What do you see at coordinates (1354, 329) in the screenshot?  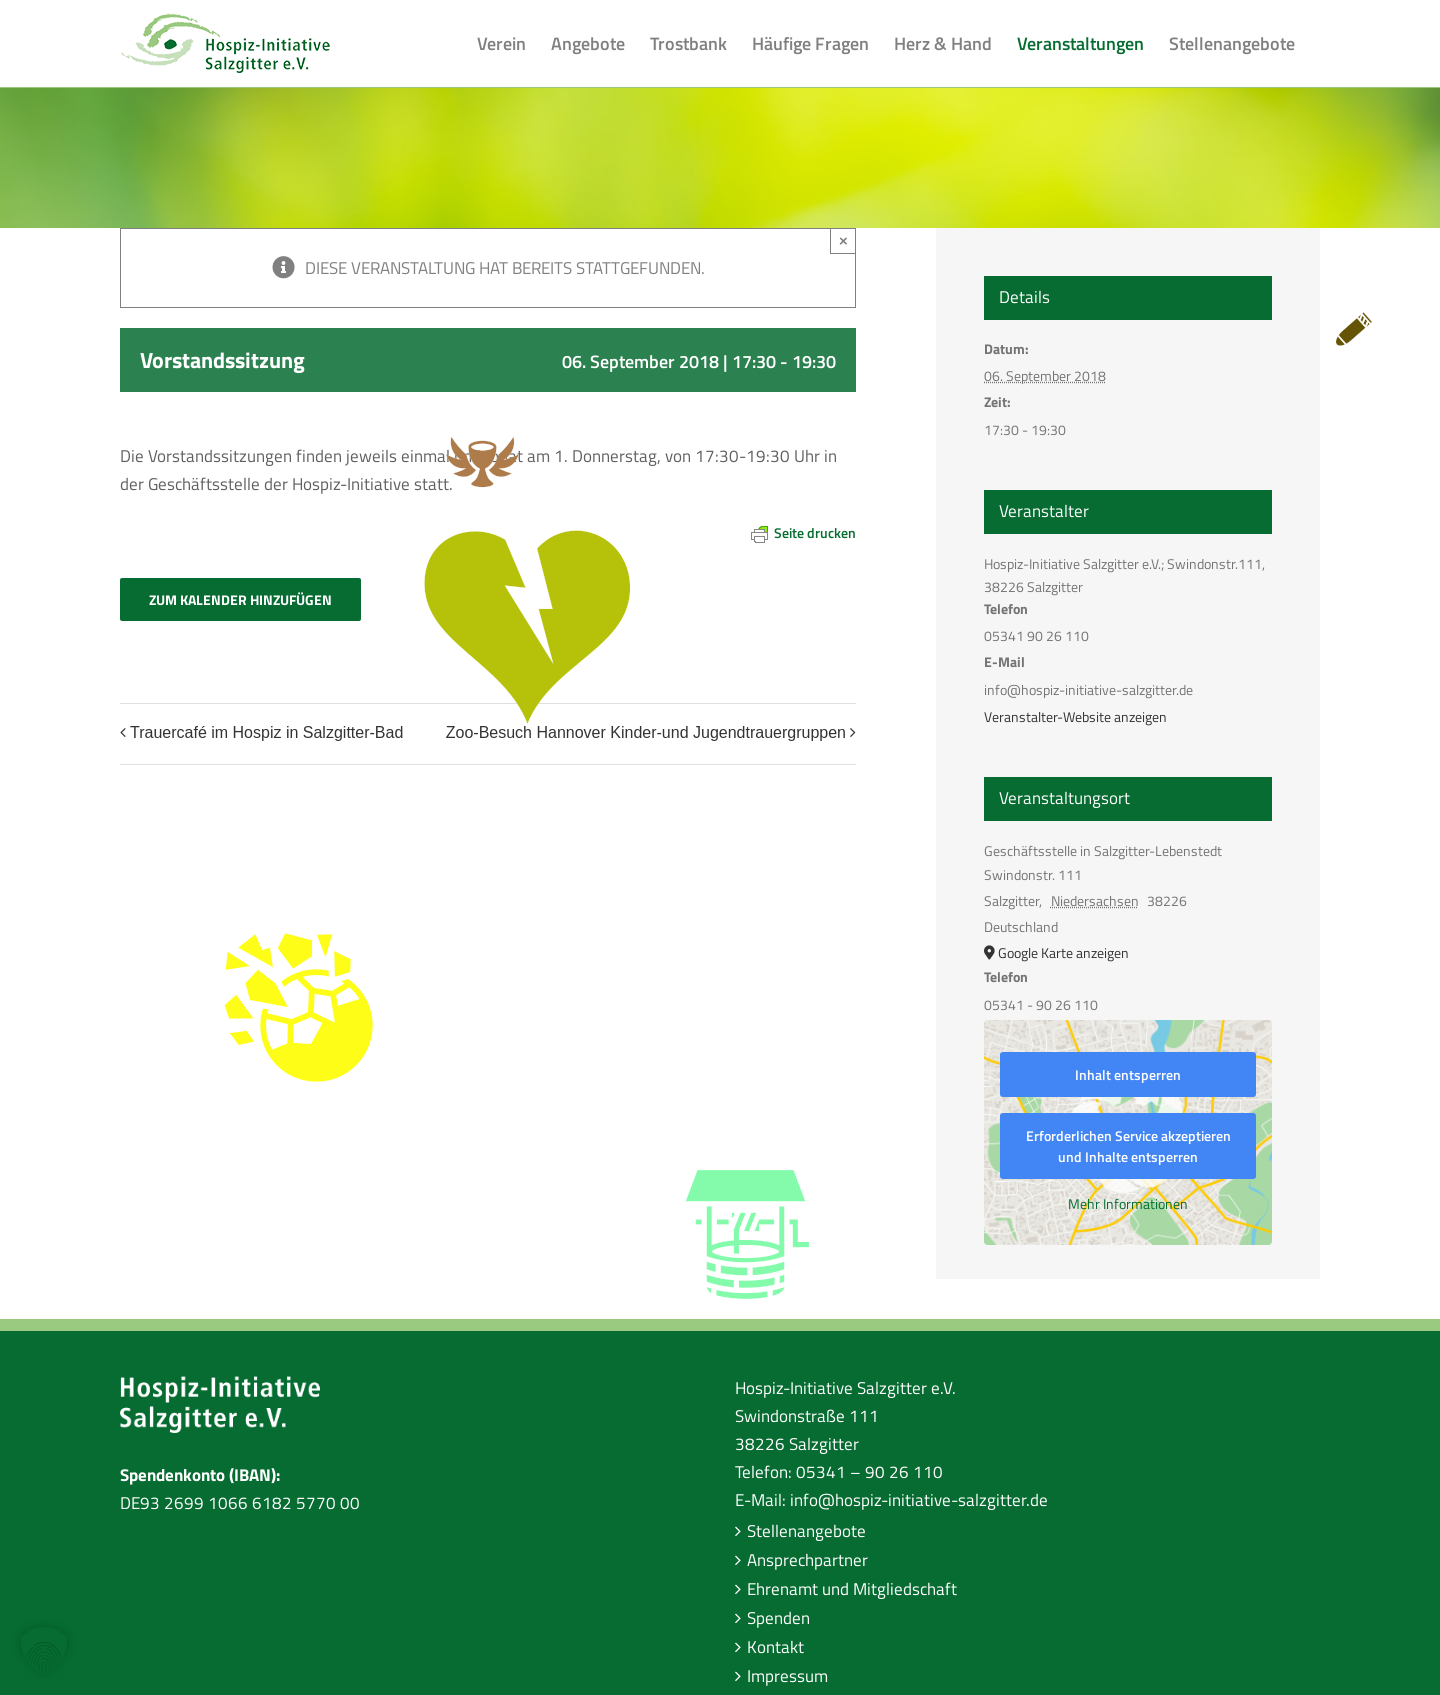 I see `ammunition or weaponry item in a game inventory` at bounding box center [1354, 329].